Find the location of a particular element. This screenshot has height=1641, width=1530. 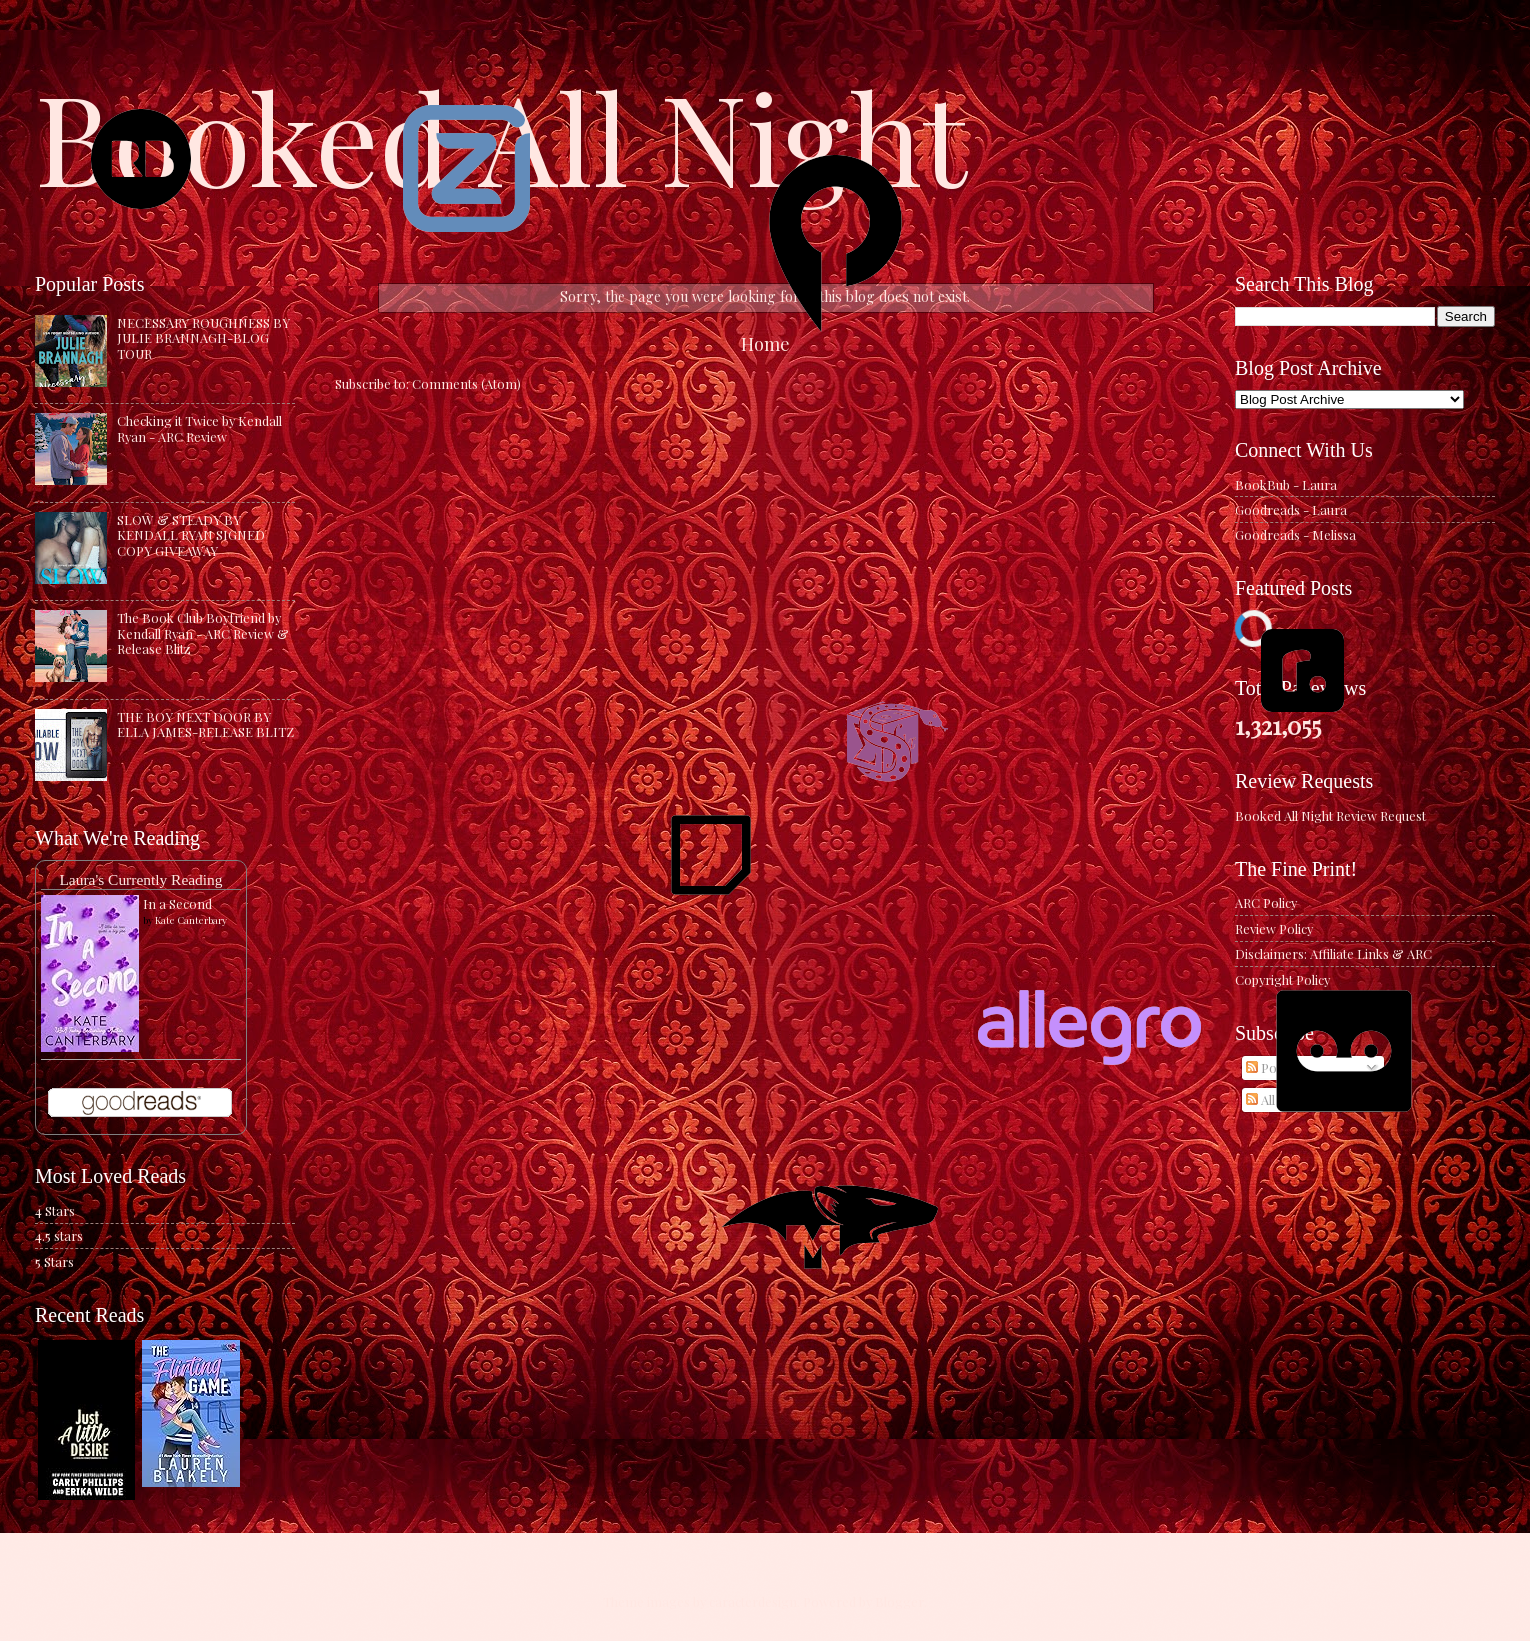

sympy python library logo is located at coordinates (897, 741).